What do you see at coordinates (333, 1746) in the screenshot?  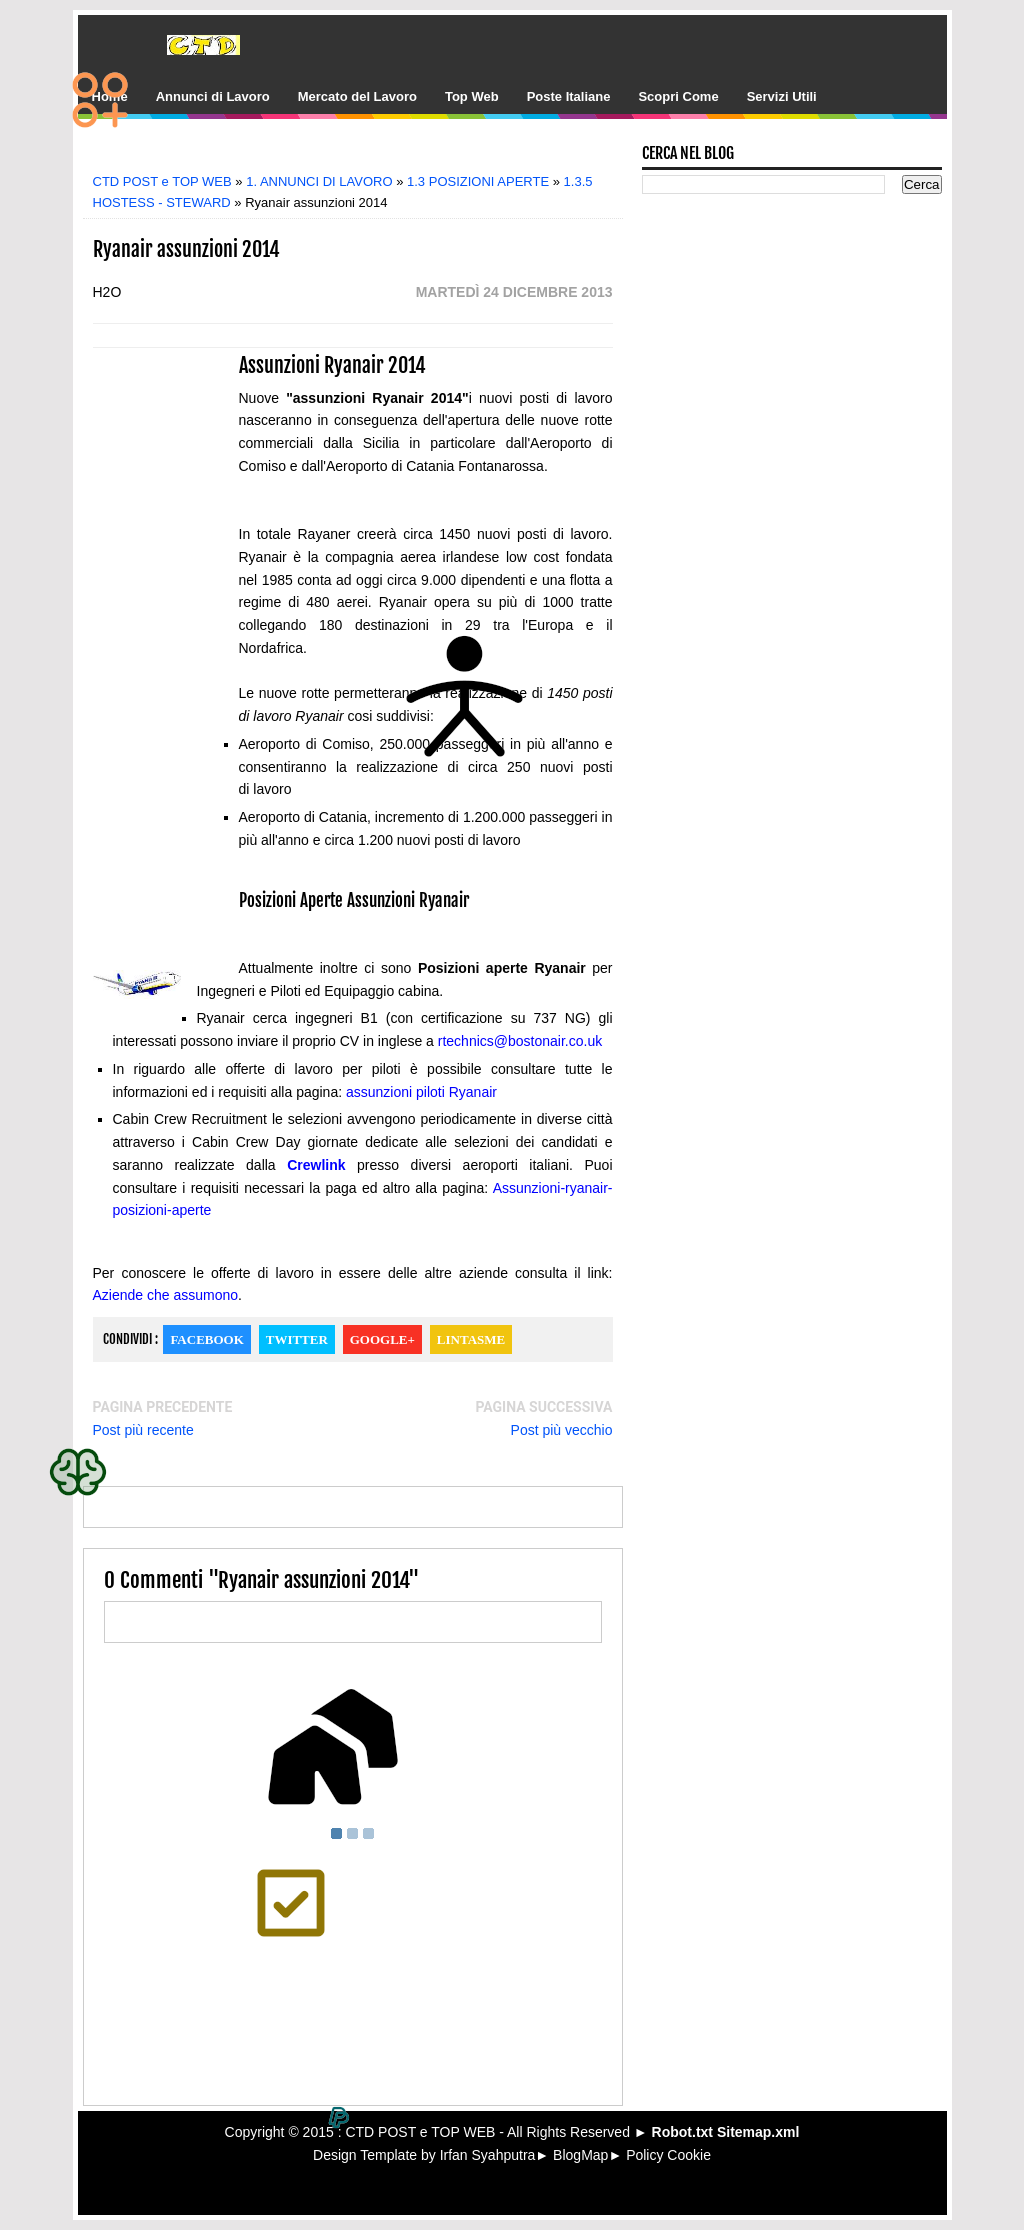 I see `view campground or camping locations` at bounding box center [333, 1746].